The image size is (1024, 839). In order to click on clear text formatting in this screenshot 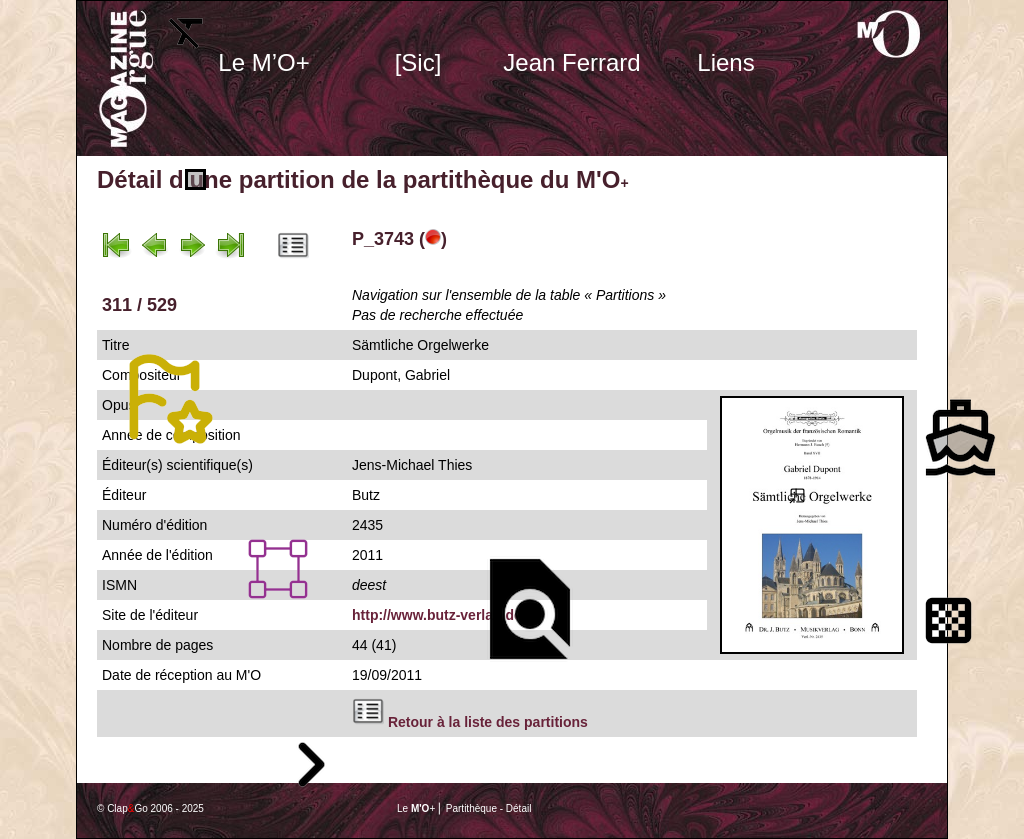, I will do `click(187, 31)`.